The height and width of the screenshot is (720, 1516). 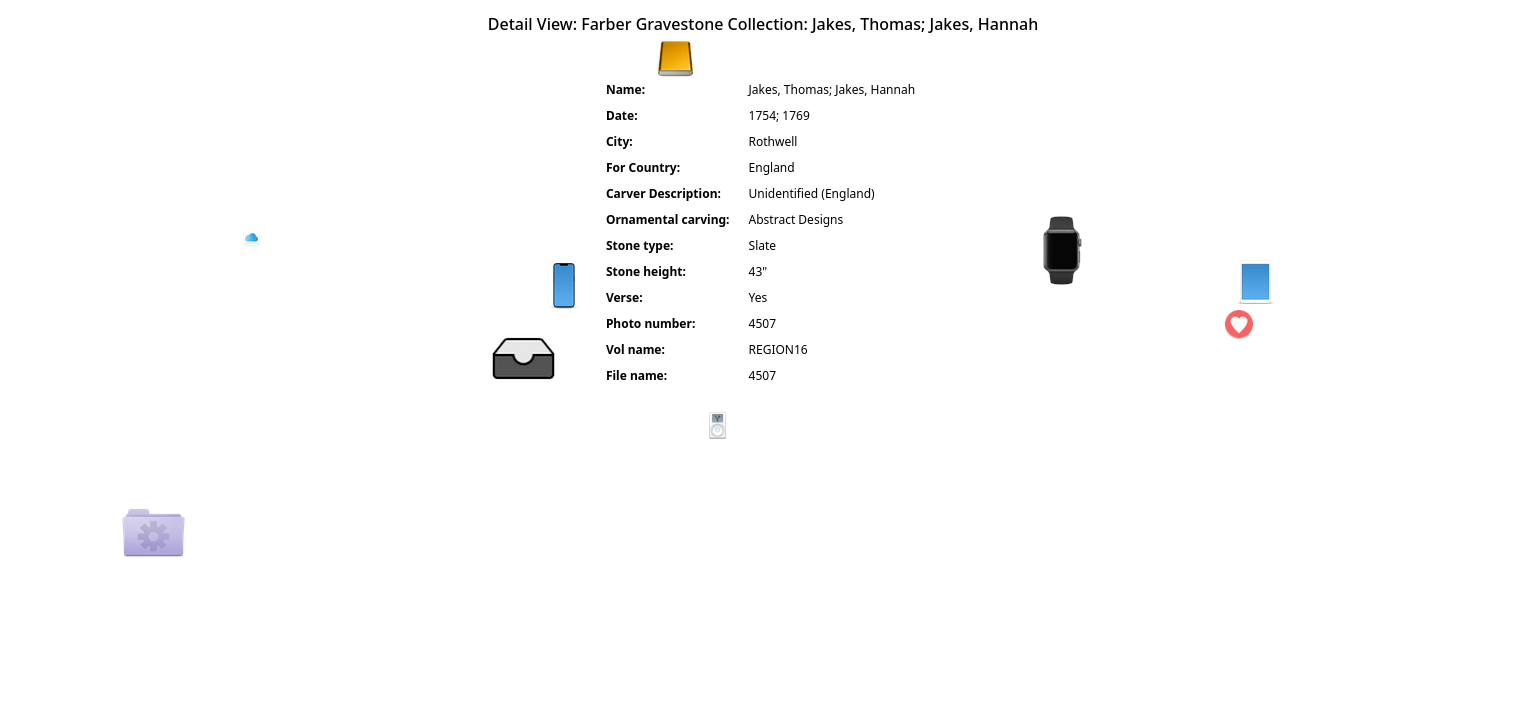 I want to click on mark item as favorite, so click(x=1239, y=324).